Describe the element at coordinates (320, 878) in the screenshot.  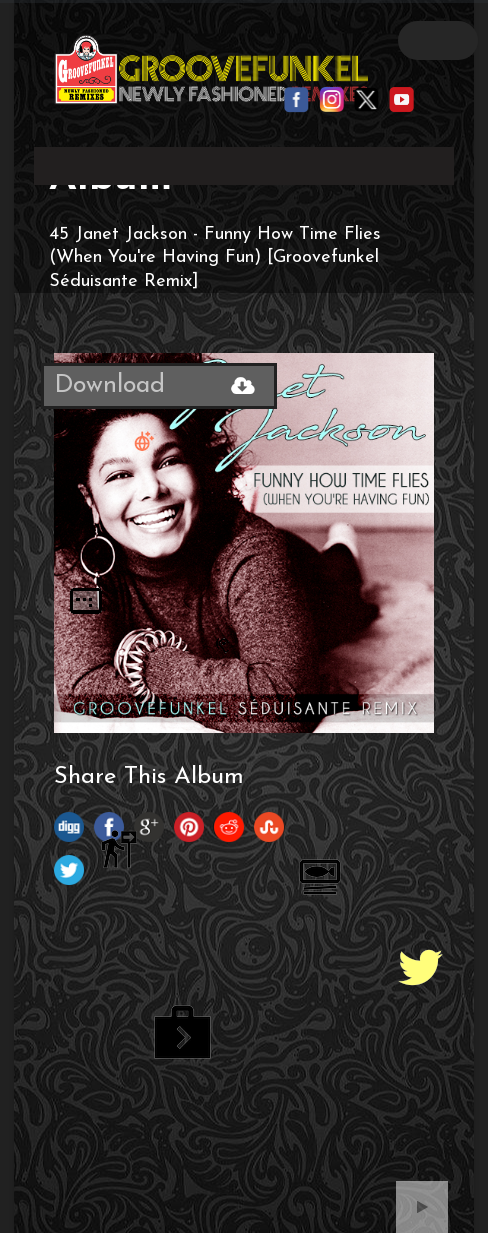
I see `view set meal or combo options` at that location.